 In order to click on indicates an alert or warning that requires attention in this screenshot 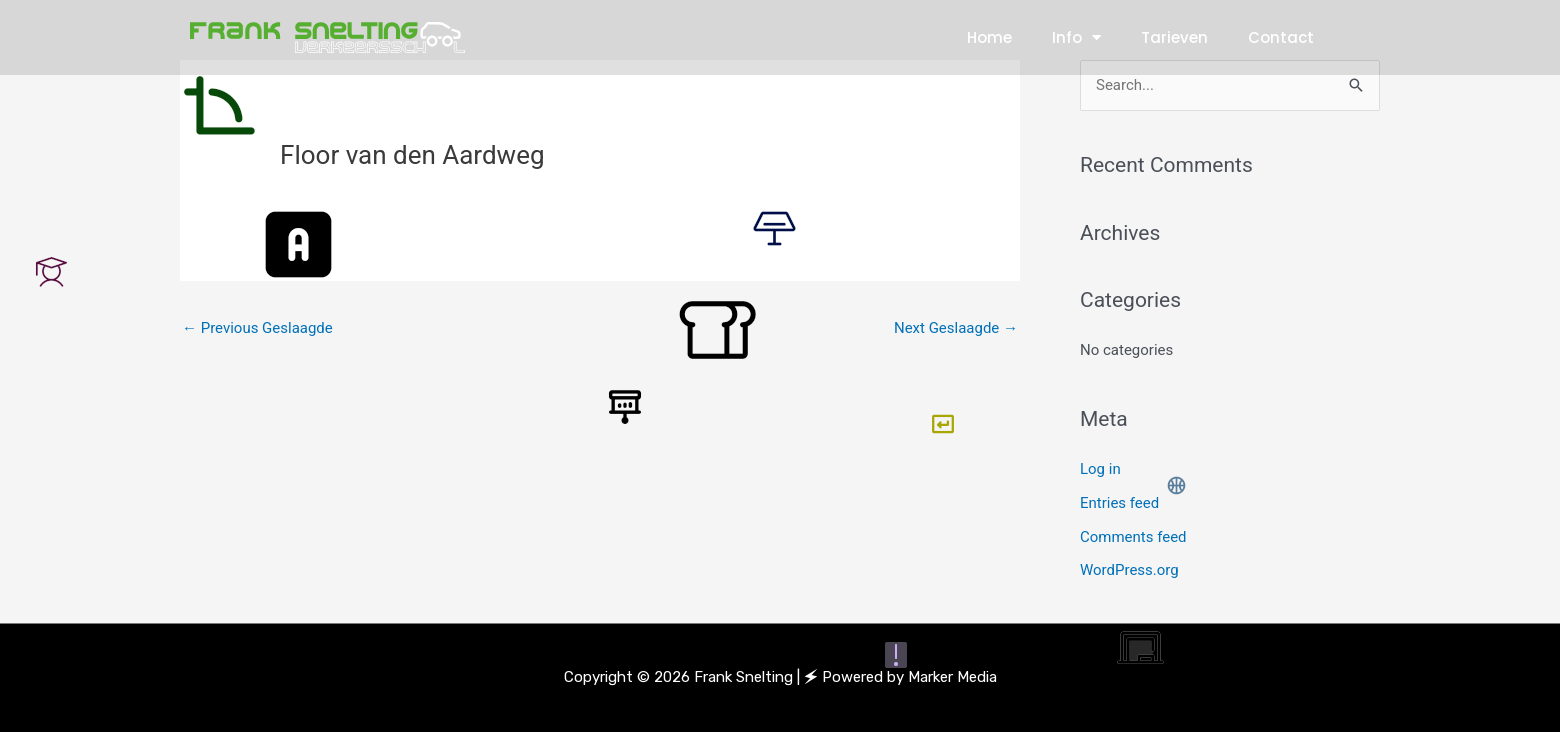, I will do `click(896, 655)`.